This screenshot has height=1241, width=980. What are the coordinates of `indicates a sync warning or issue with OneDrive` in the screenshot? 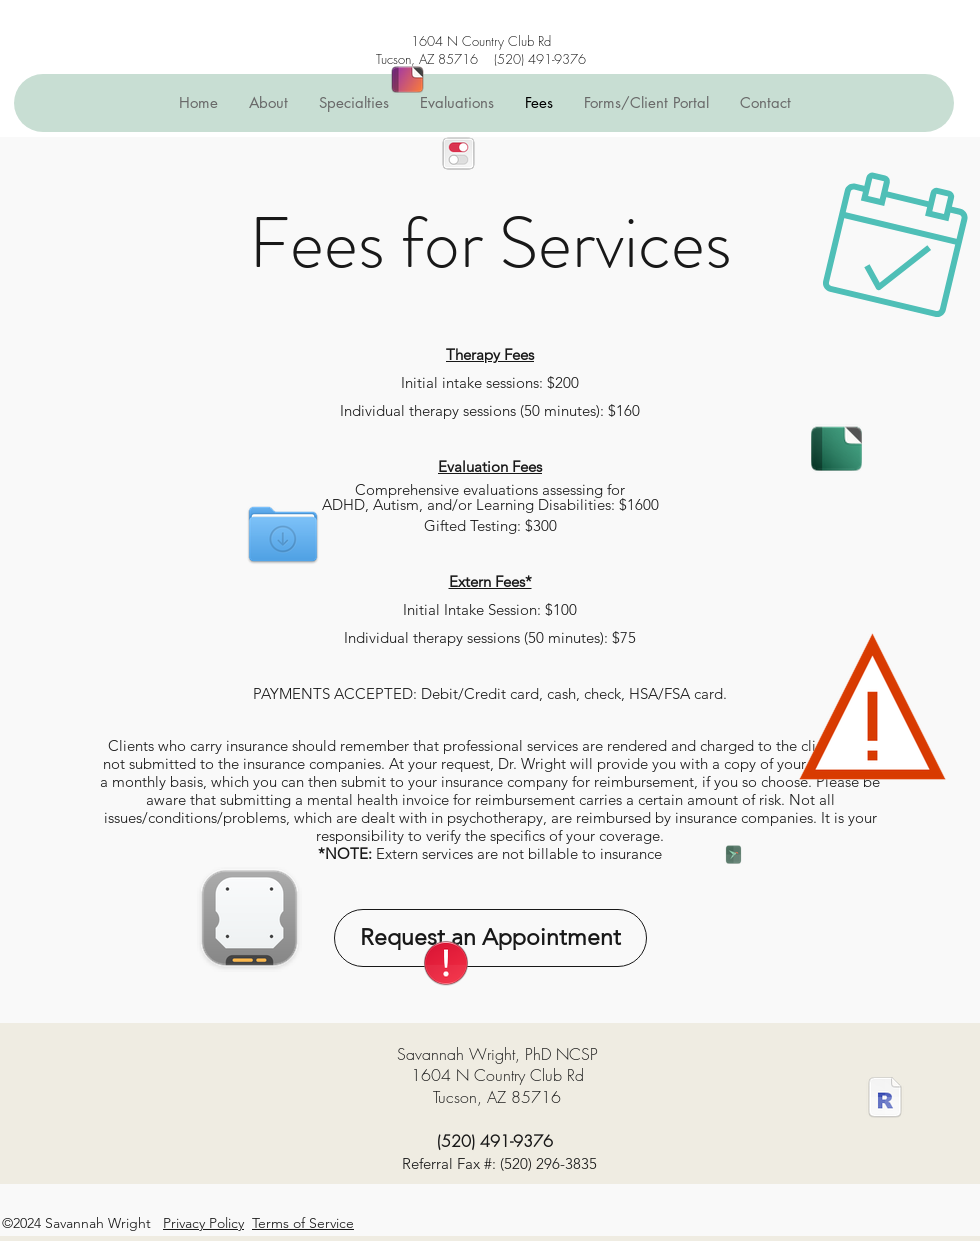 It's located at (872, 706).